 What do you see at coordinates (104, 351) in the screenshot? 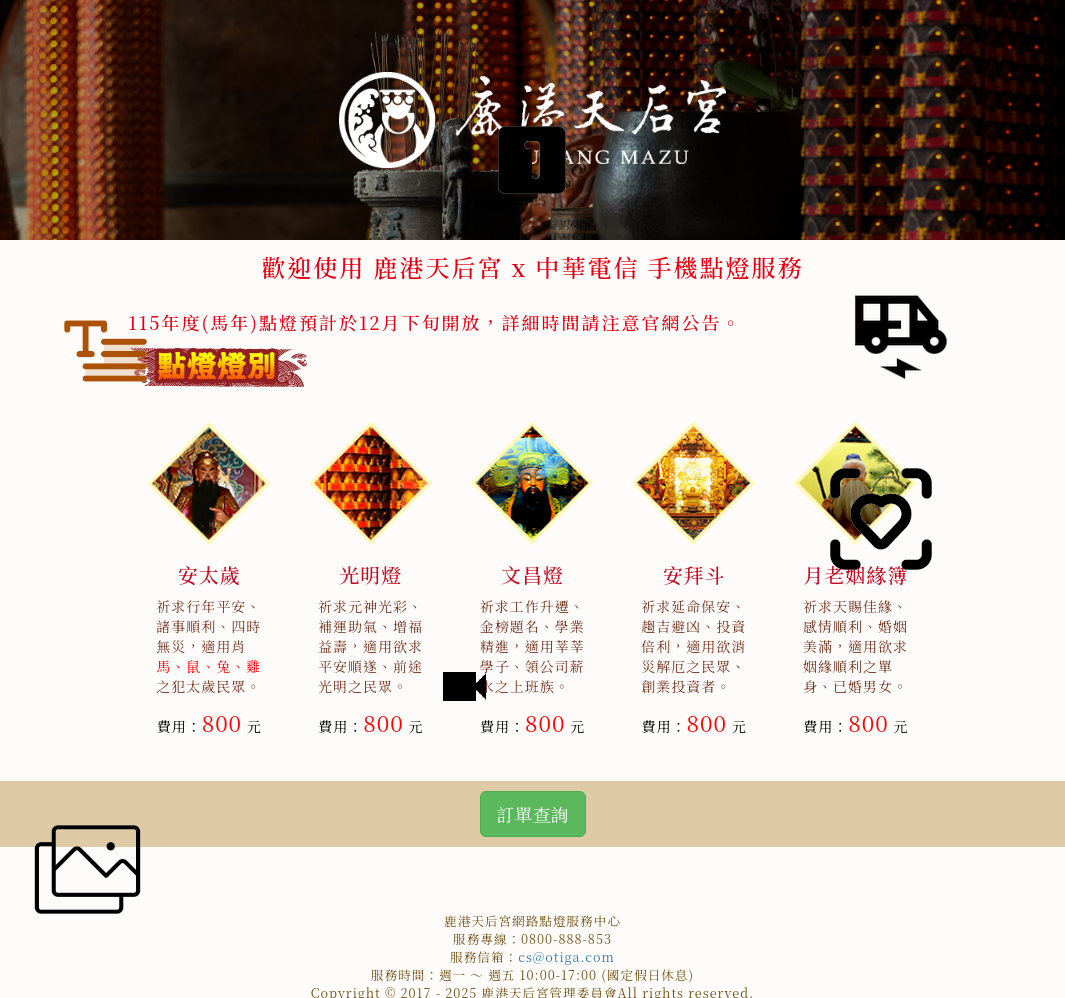
I see `read article from The New York Times` at bounding box center [104, 351].